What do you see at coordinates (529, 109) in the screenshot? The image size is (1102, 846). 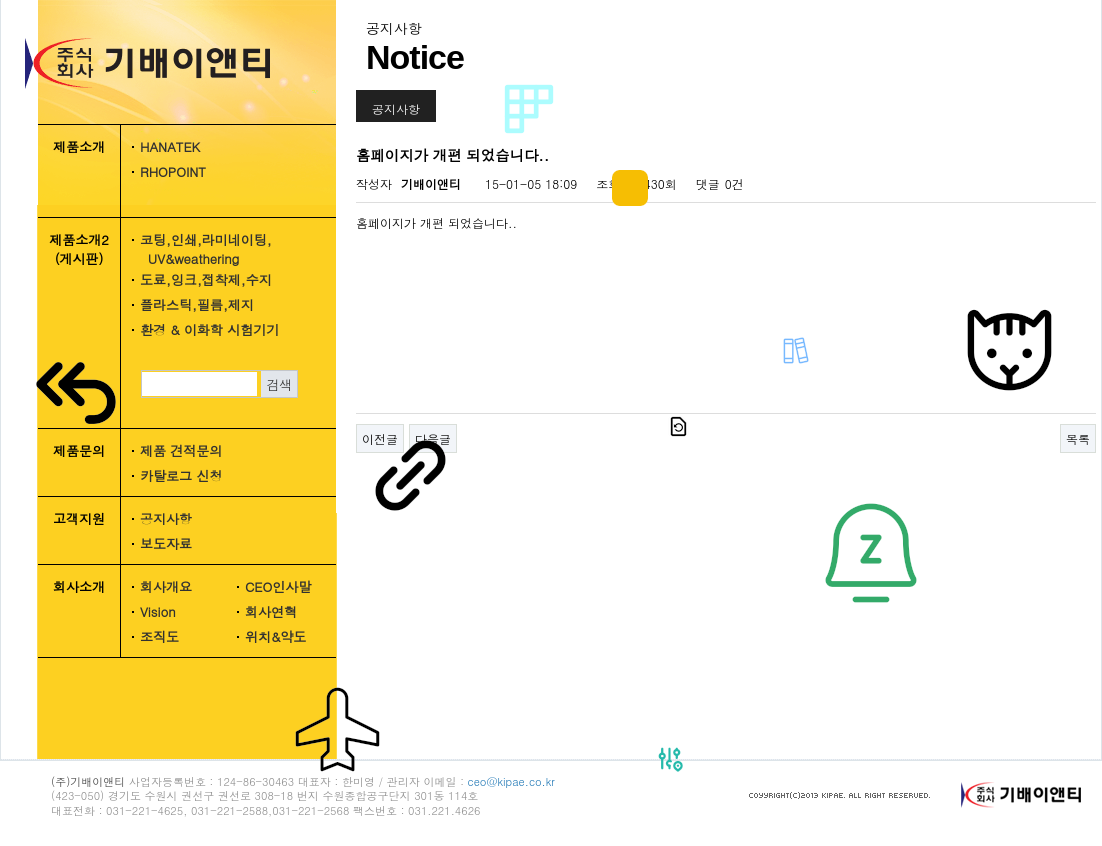 I see `view cohort analysis chart` at bounding box center [529, 109].